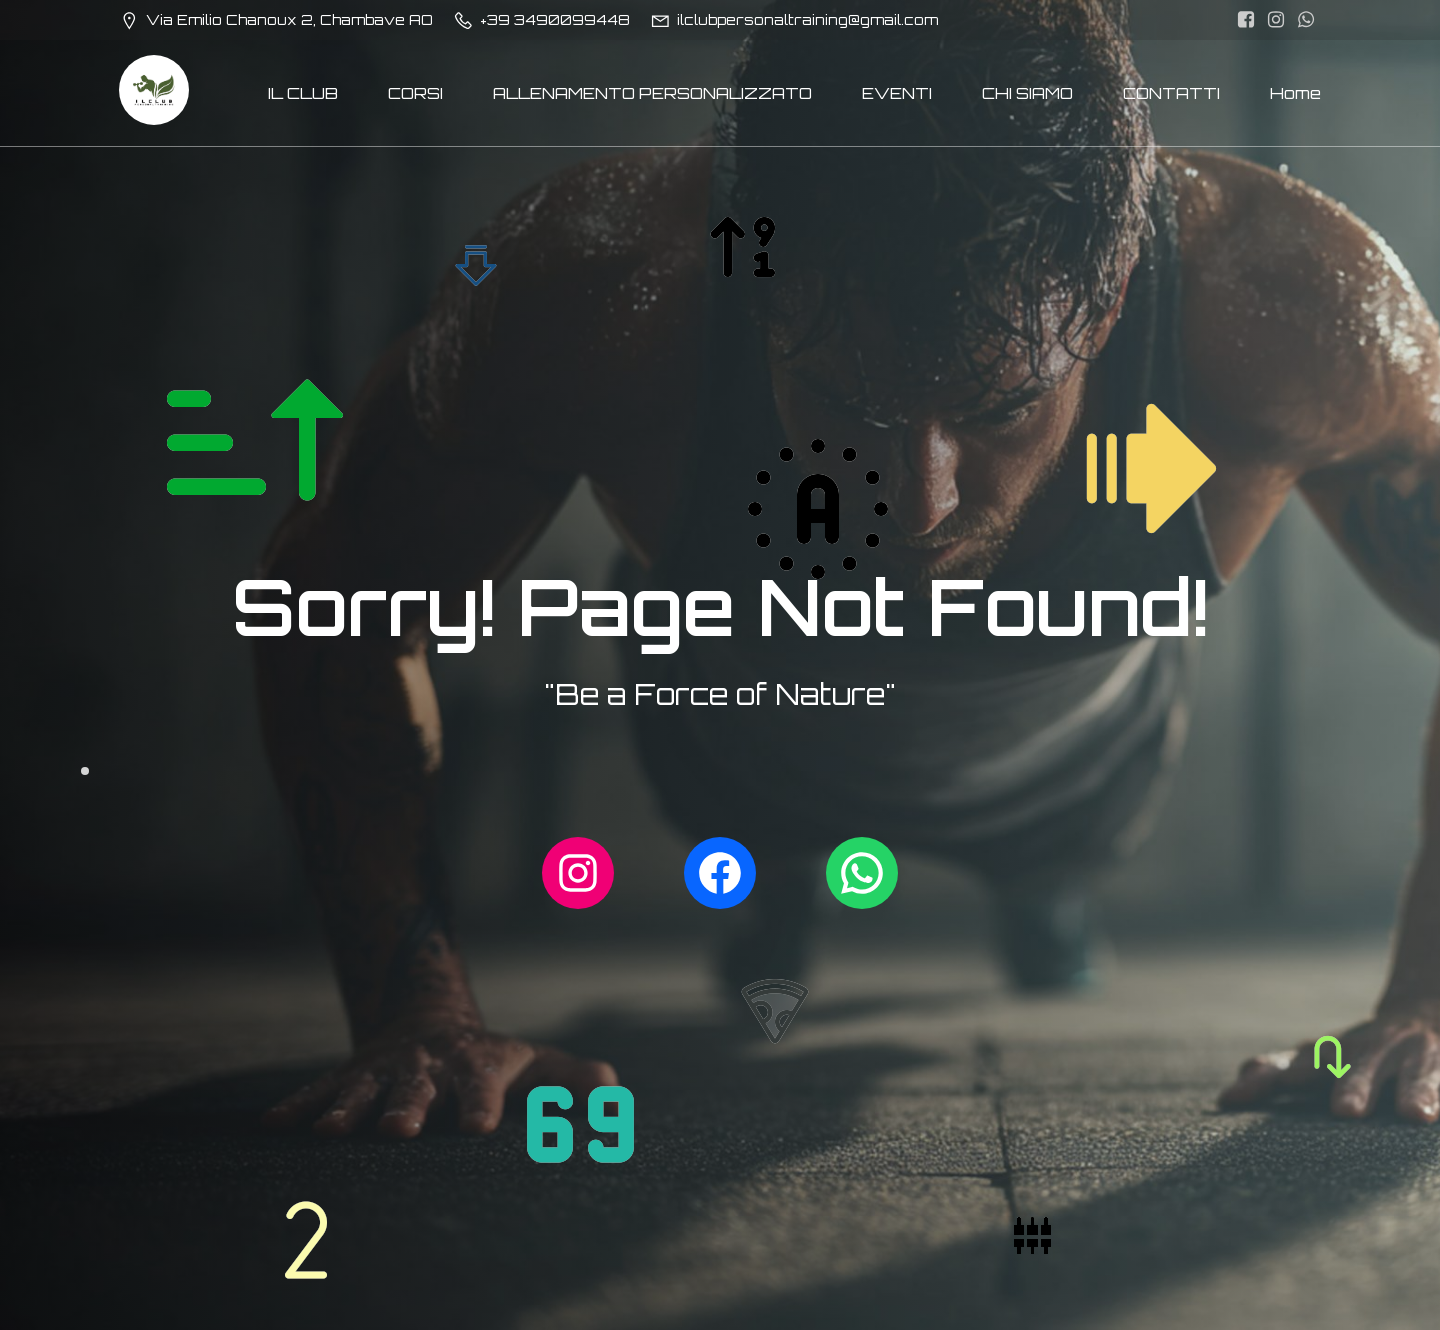 This screenshot has width=1440, height=1330. What do you see at coordinates (255, 440) in the screenshot?
I see `sort items in ascending order` at bounding box center [255, 440].